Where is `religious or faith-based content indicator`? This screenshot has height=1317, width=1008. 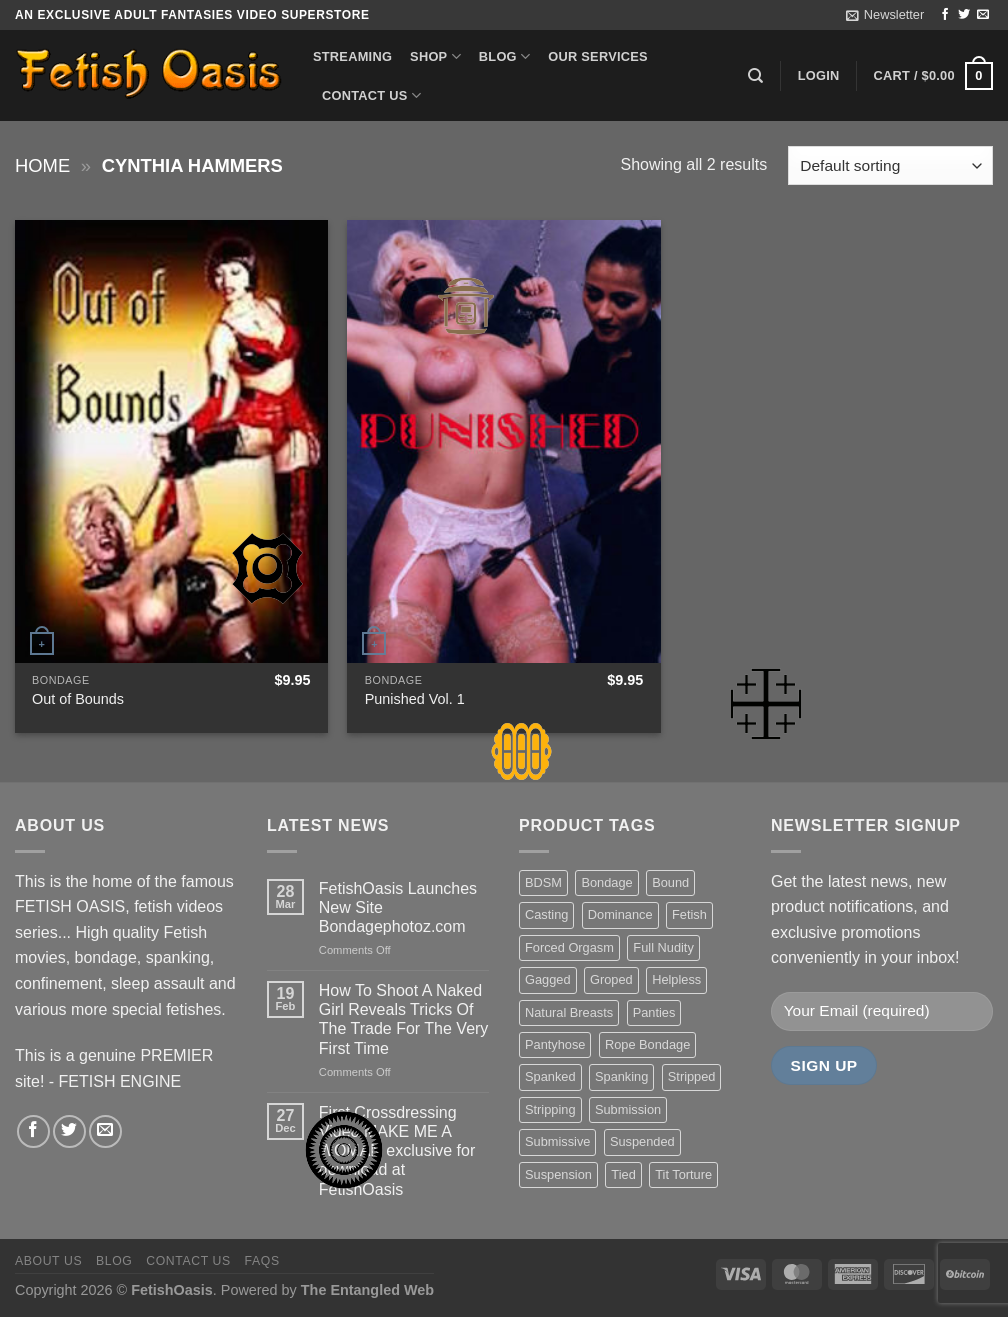
religious or faith-based content indicator is located at coordinates (766, 704).